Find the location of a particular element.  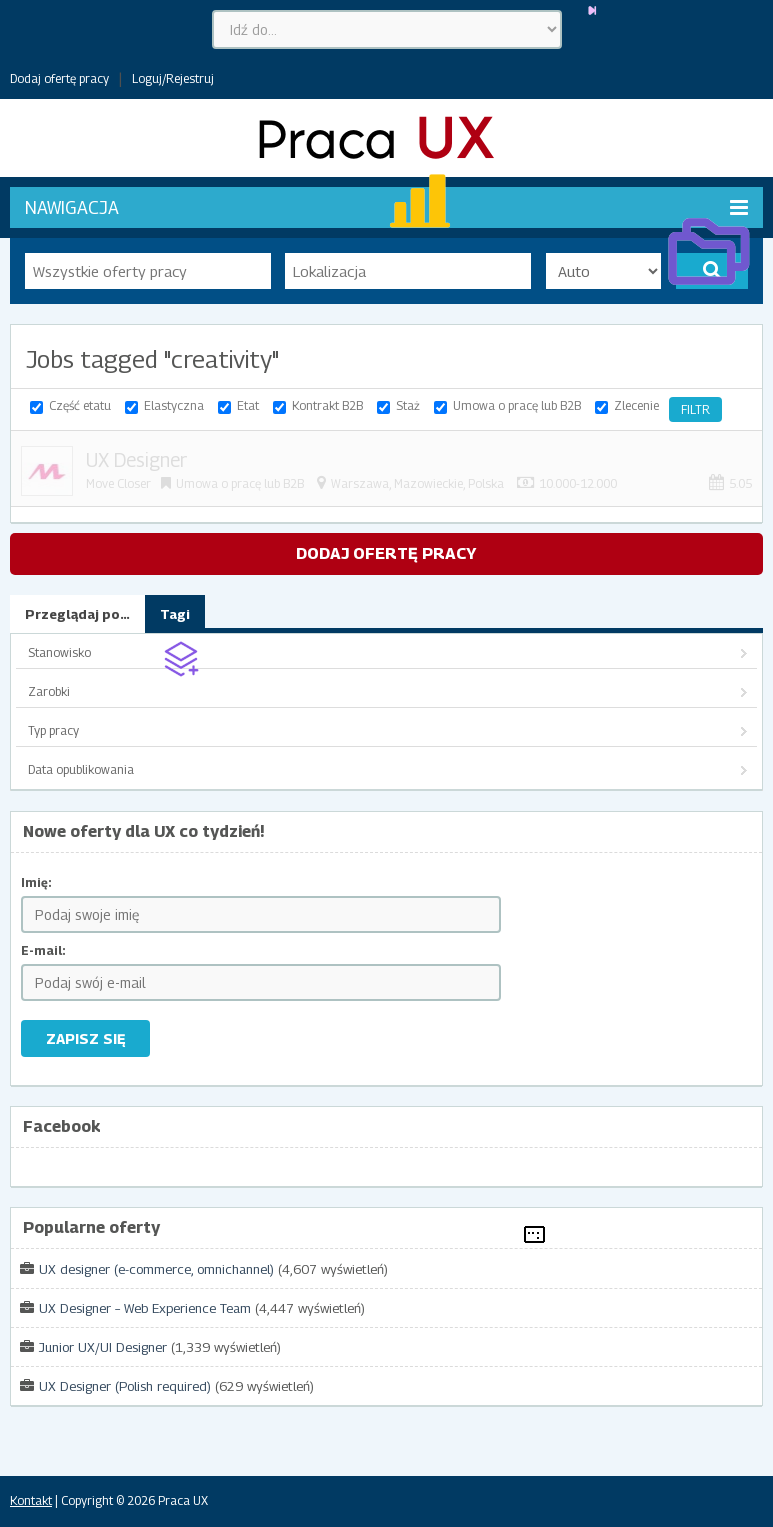

skip to the next track is located at coordinates (592, 10).